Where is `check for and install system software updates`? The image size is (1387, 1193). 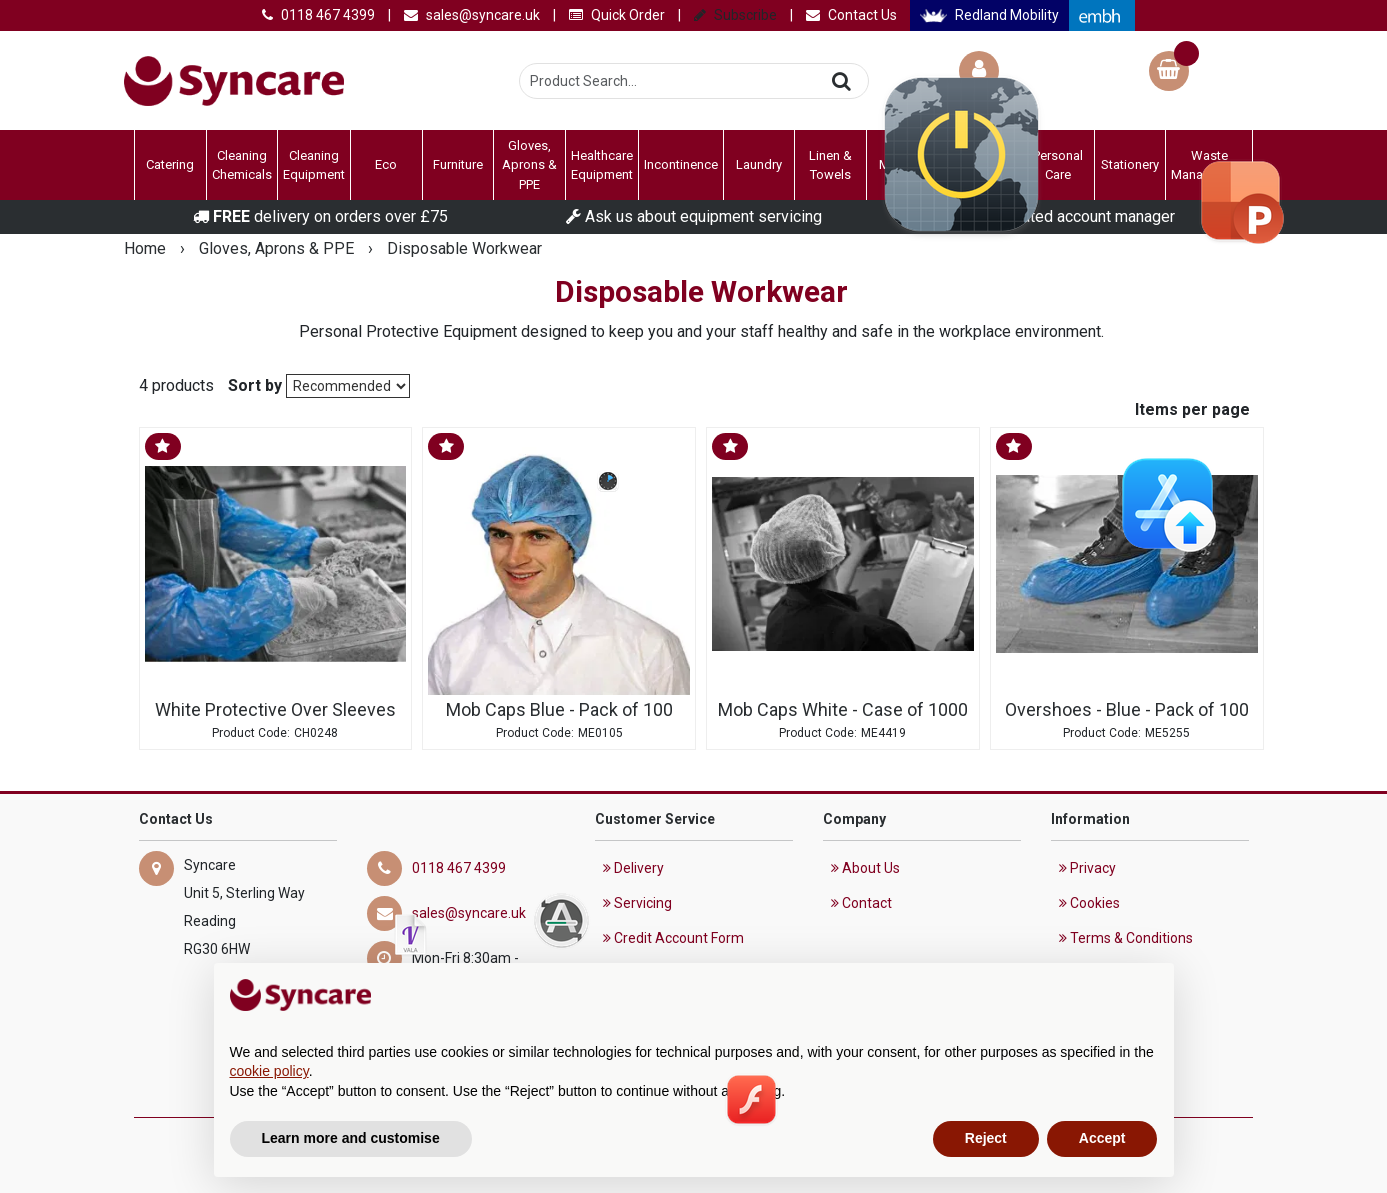 check for and install system software updates is located at coordinates (1167, 503).